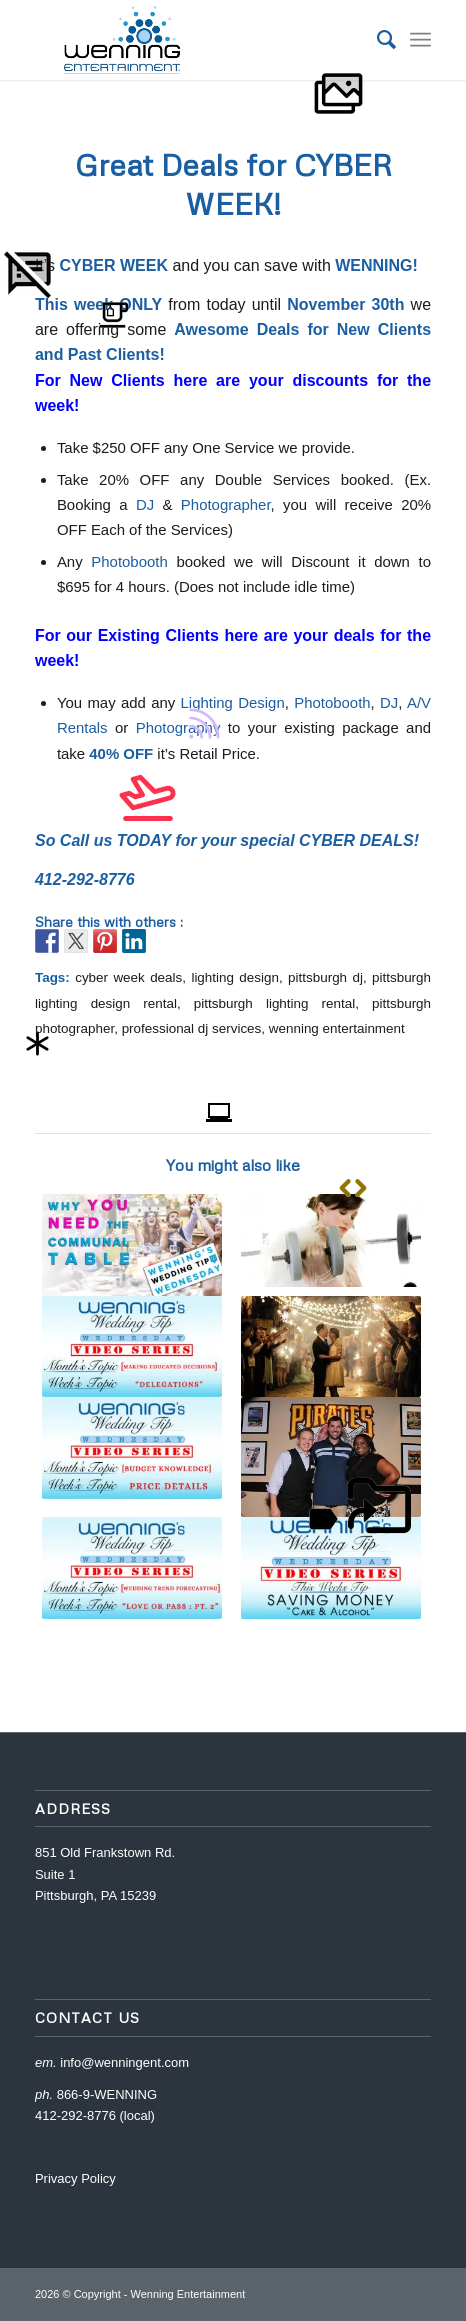  Describe the element at coordinates (353, 1188) in the screenshot. I see `adjust horizontal positioning` at that location.